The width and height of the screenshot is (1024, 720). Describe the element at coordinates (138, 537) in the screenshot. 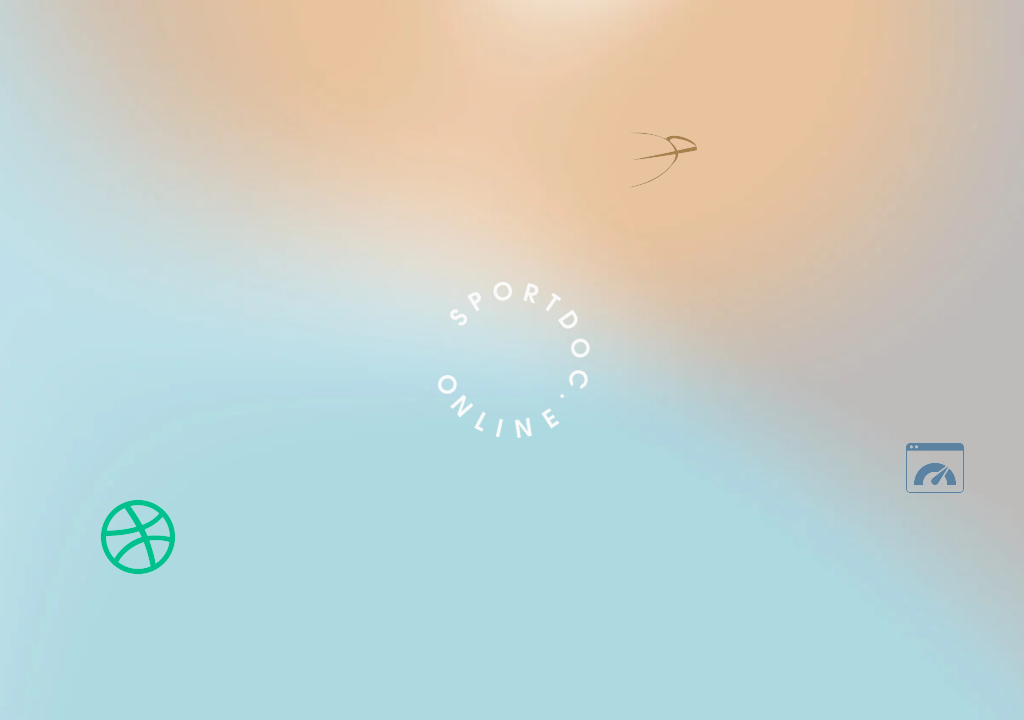

I see `dribbble logo` at that location.